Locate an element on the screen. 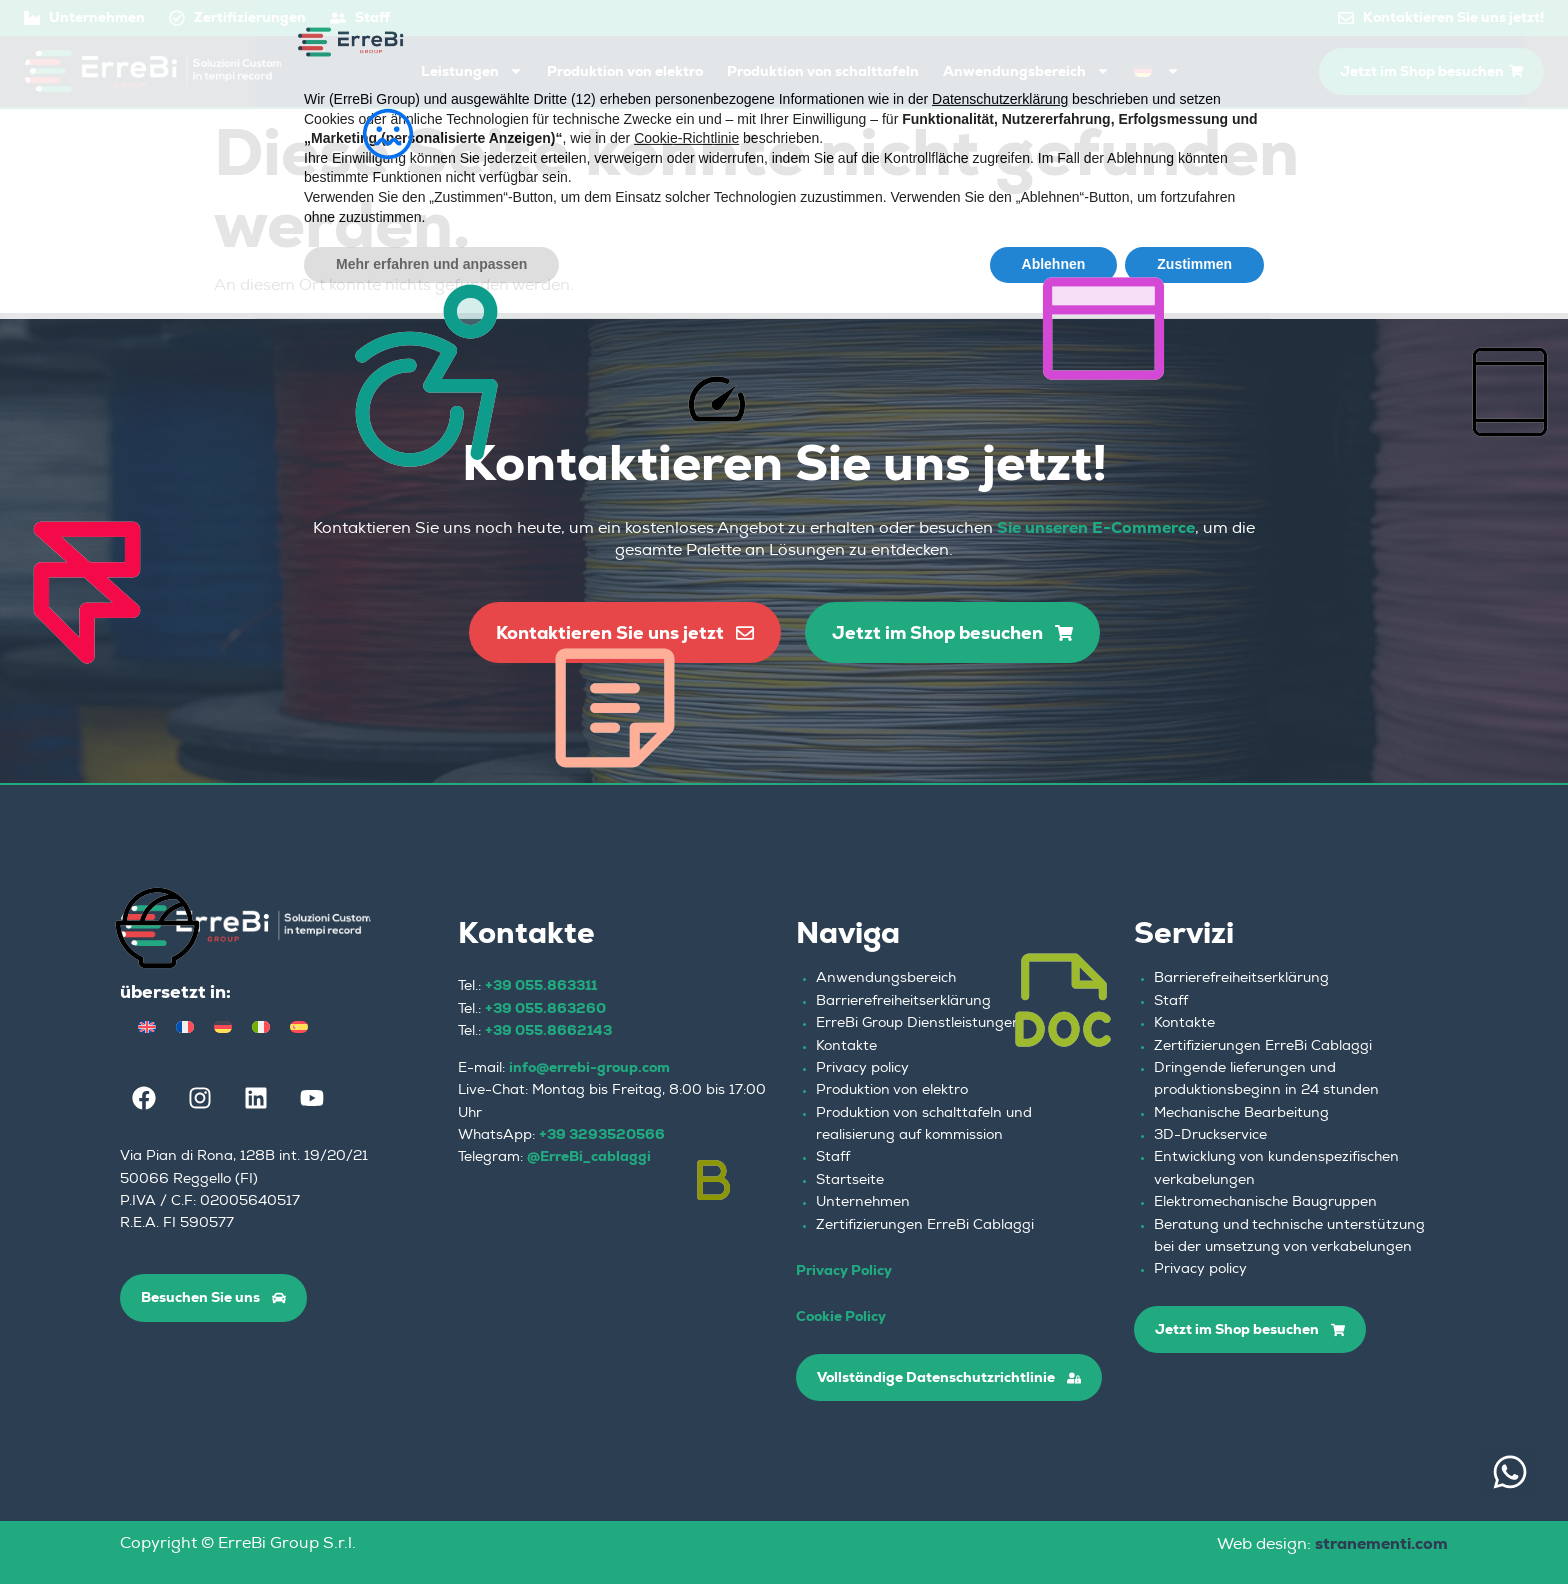 Image resolution: width=1568 pixels, height=1584 pixels. indicates a nervous or anxious status is located at coordinates (388, 134).